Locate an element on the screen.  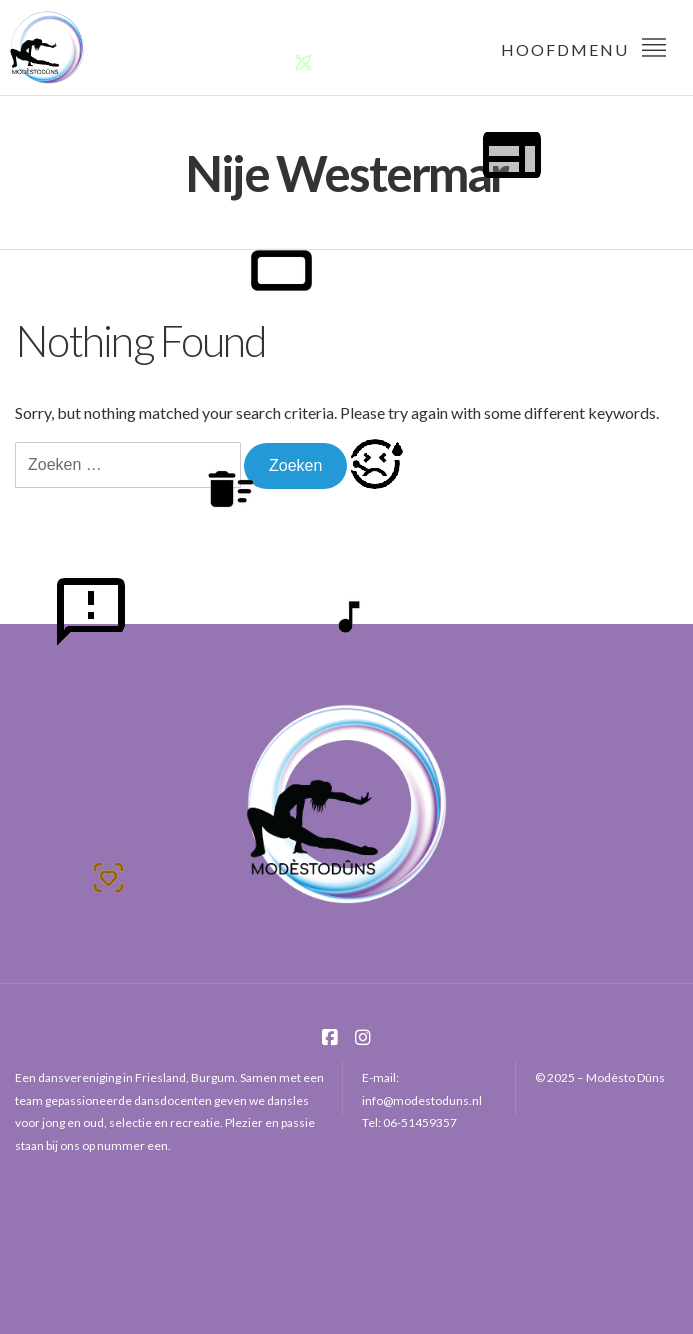
delete all selected items at once is located at coordinates (231, 489).